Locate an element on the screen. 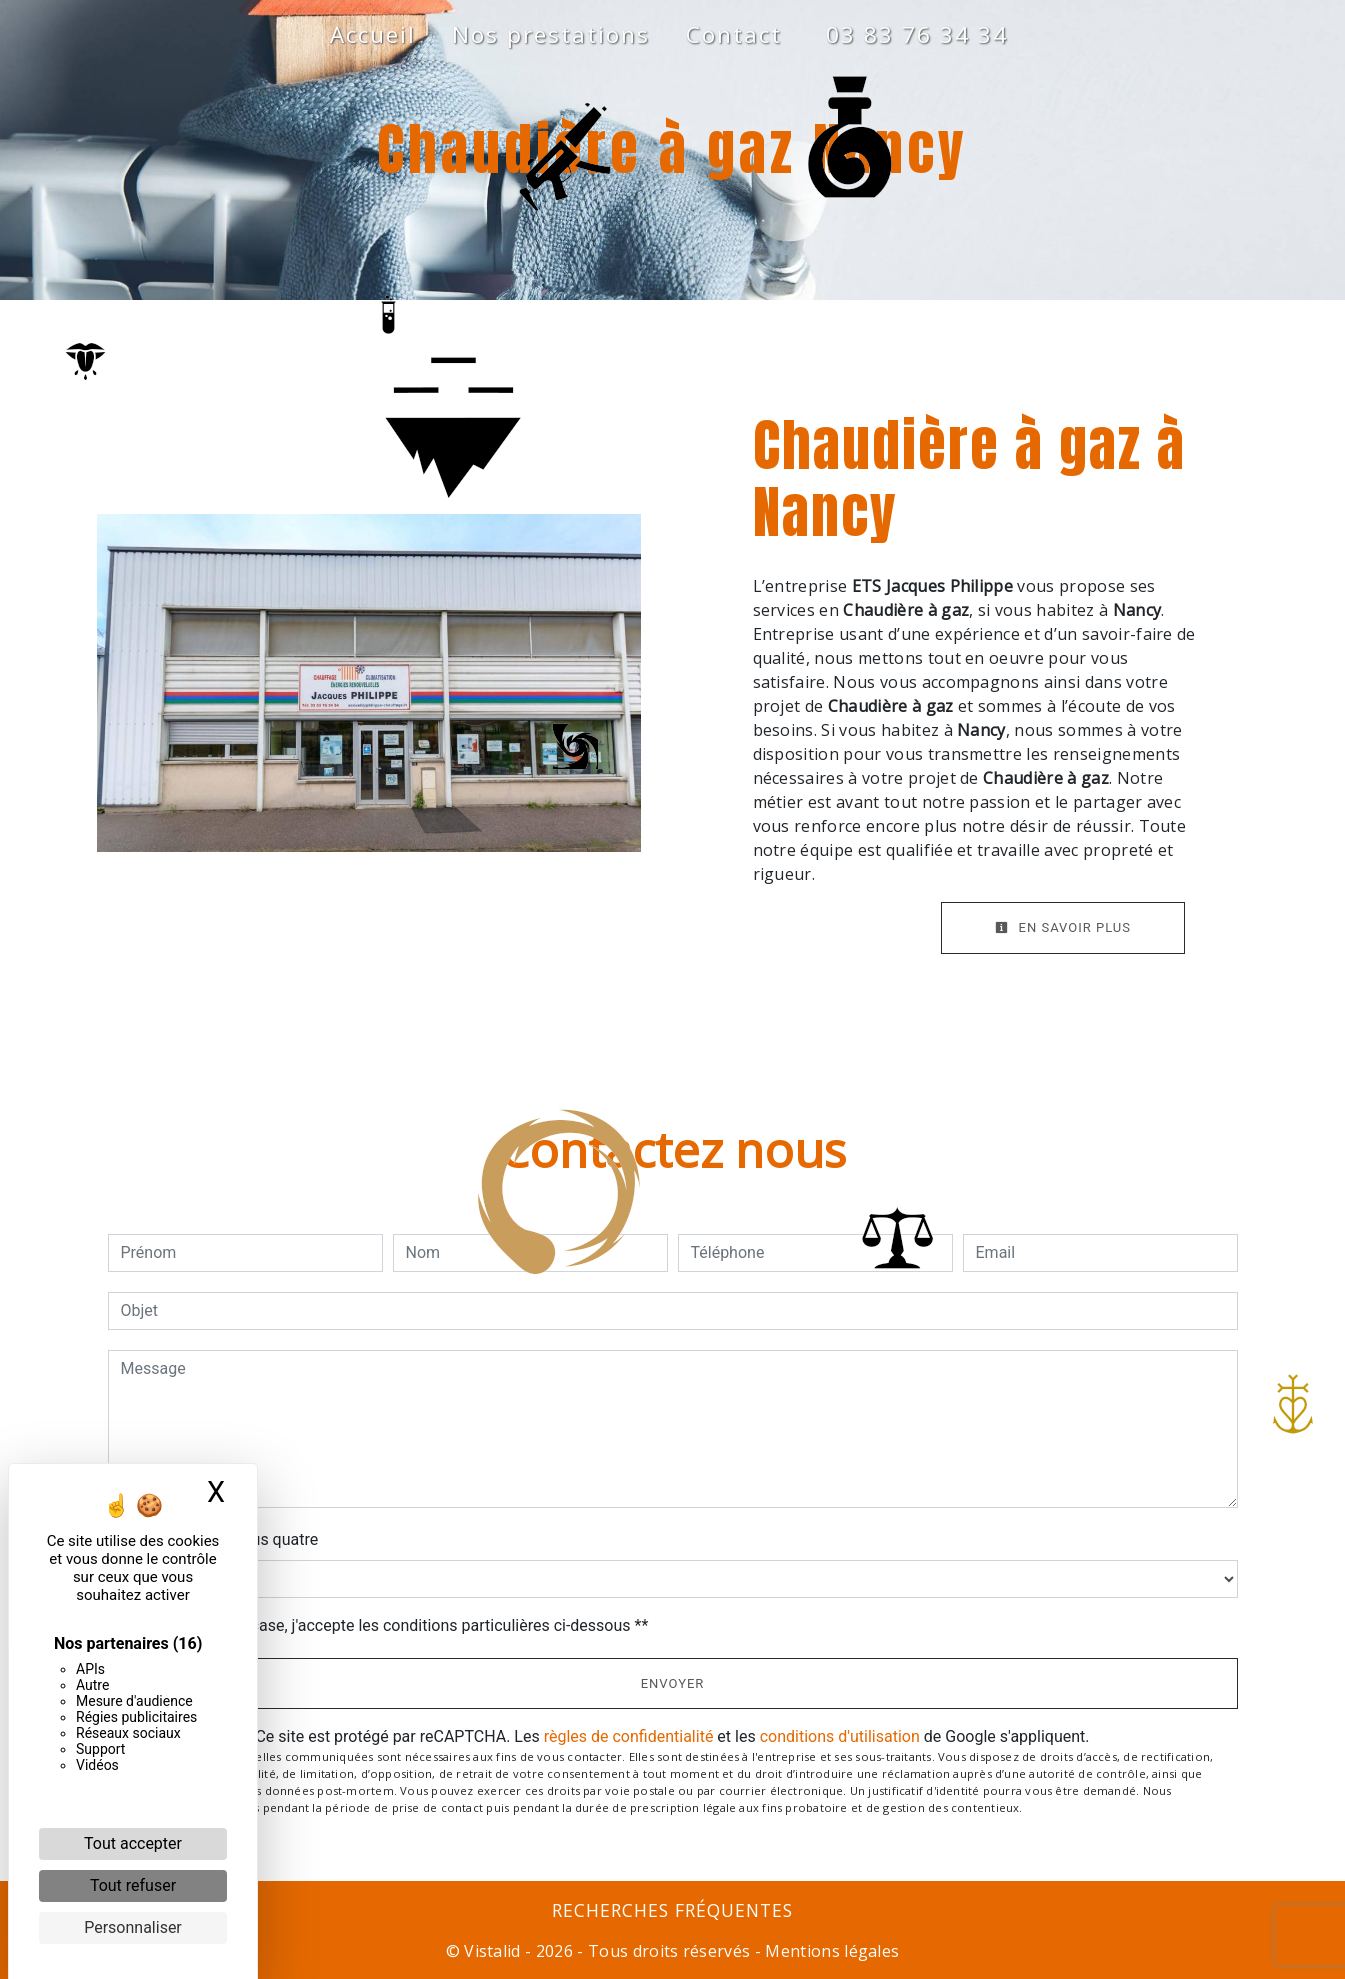 The image size is (1345, 1979). access potion or elixir inventory is located at coordinates (849, 136).